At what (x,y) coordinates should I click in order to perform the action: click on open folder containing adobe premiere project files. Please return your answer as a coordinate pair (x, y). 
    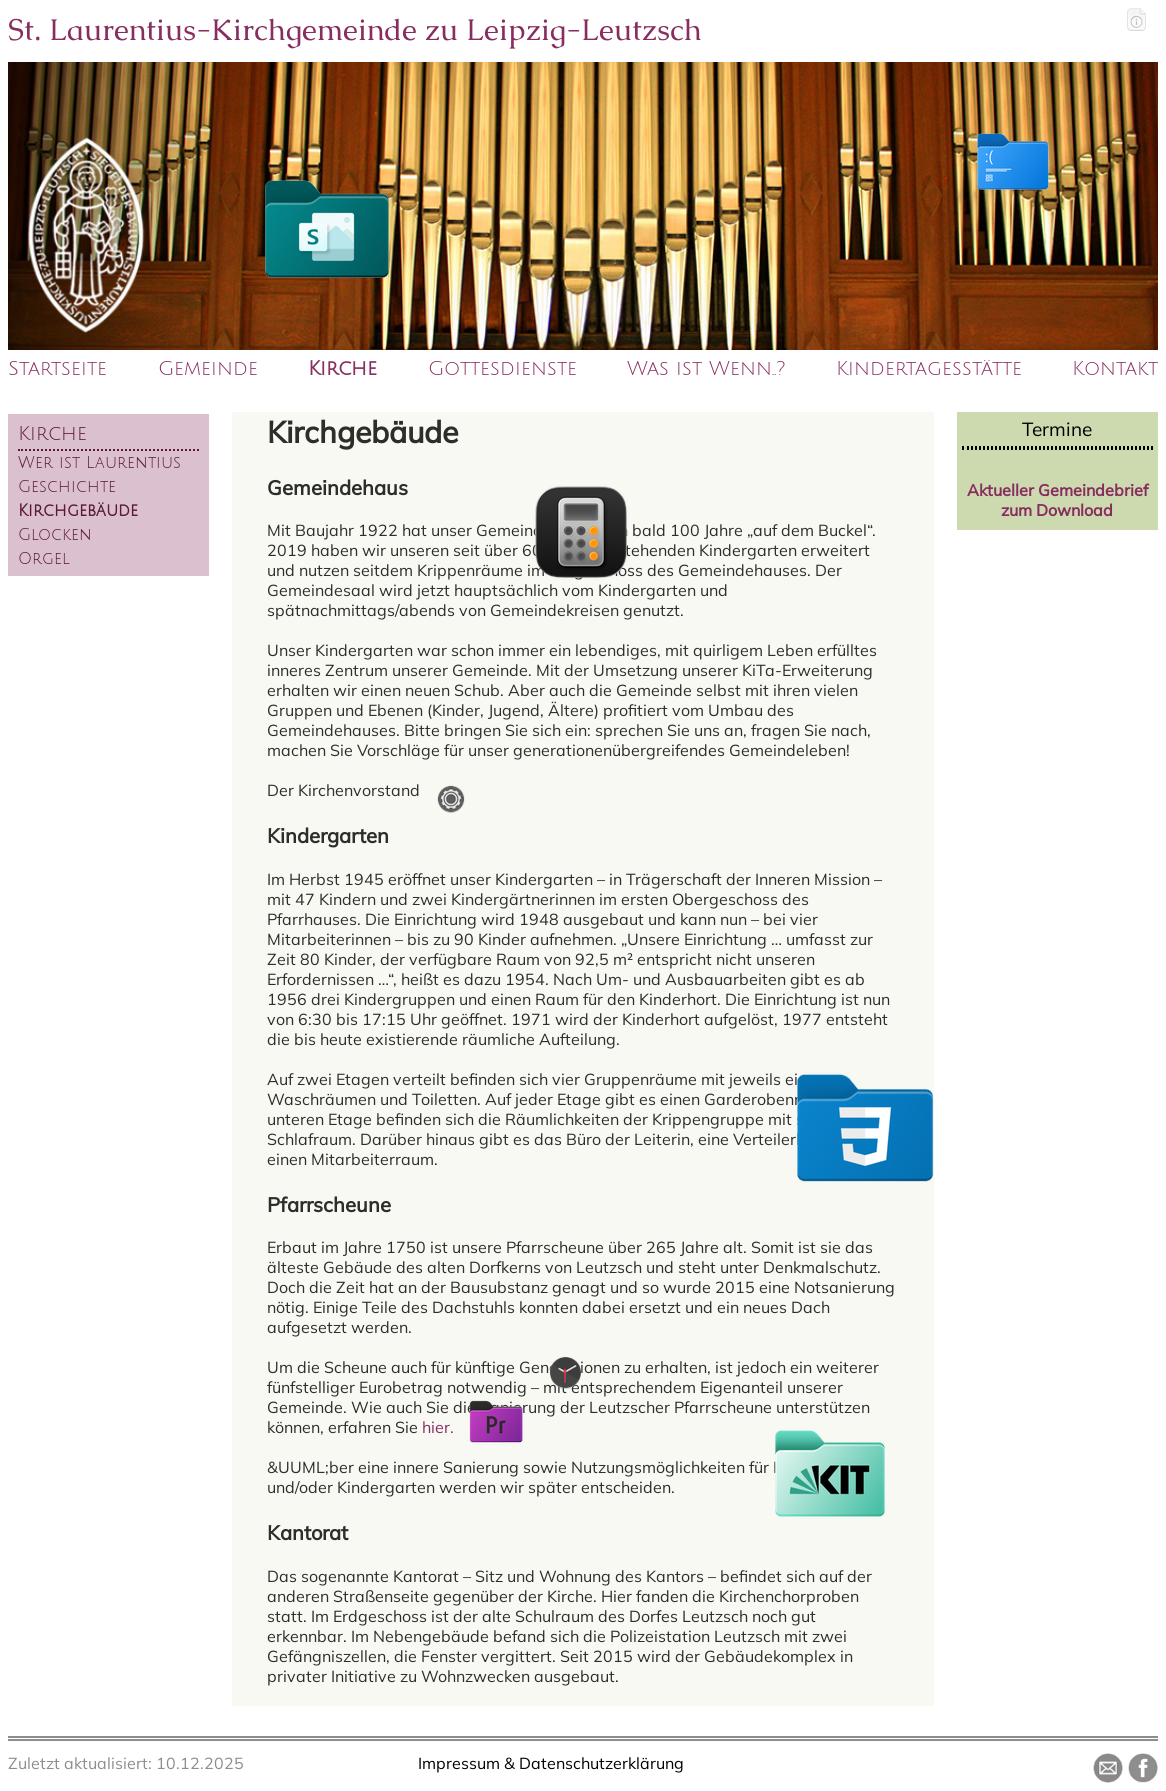
    Looking at the image, I should click on (496, 1423).